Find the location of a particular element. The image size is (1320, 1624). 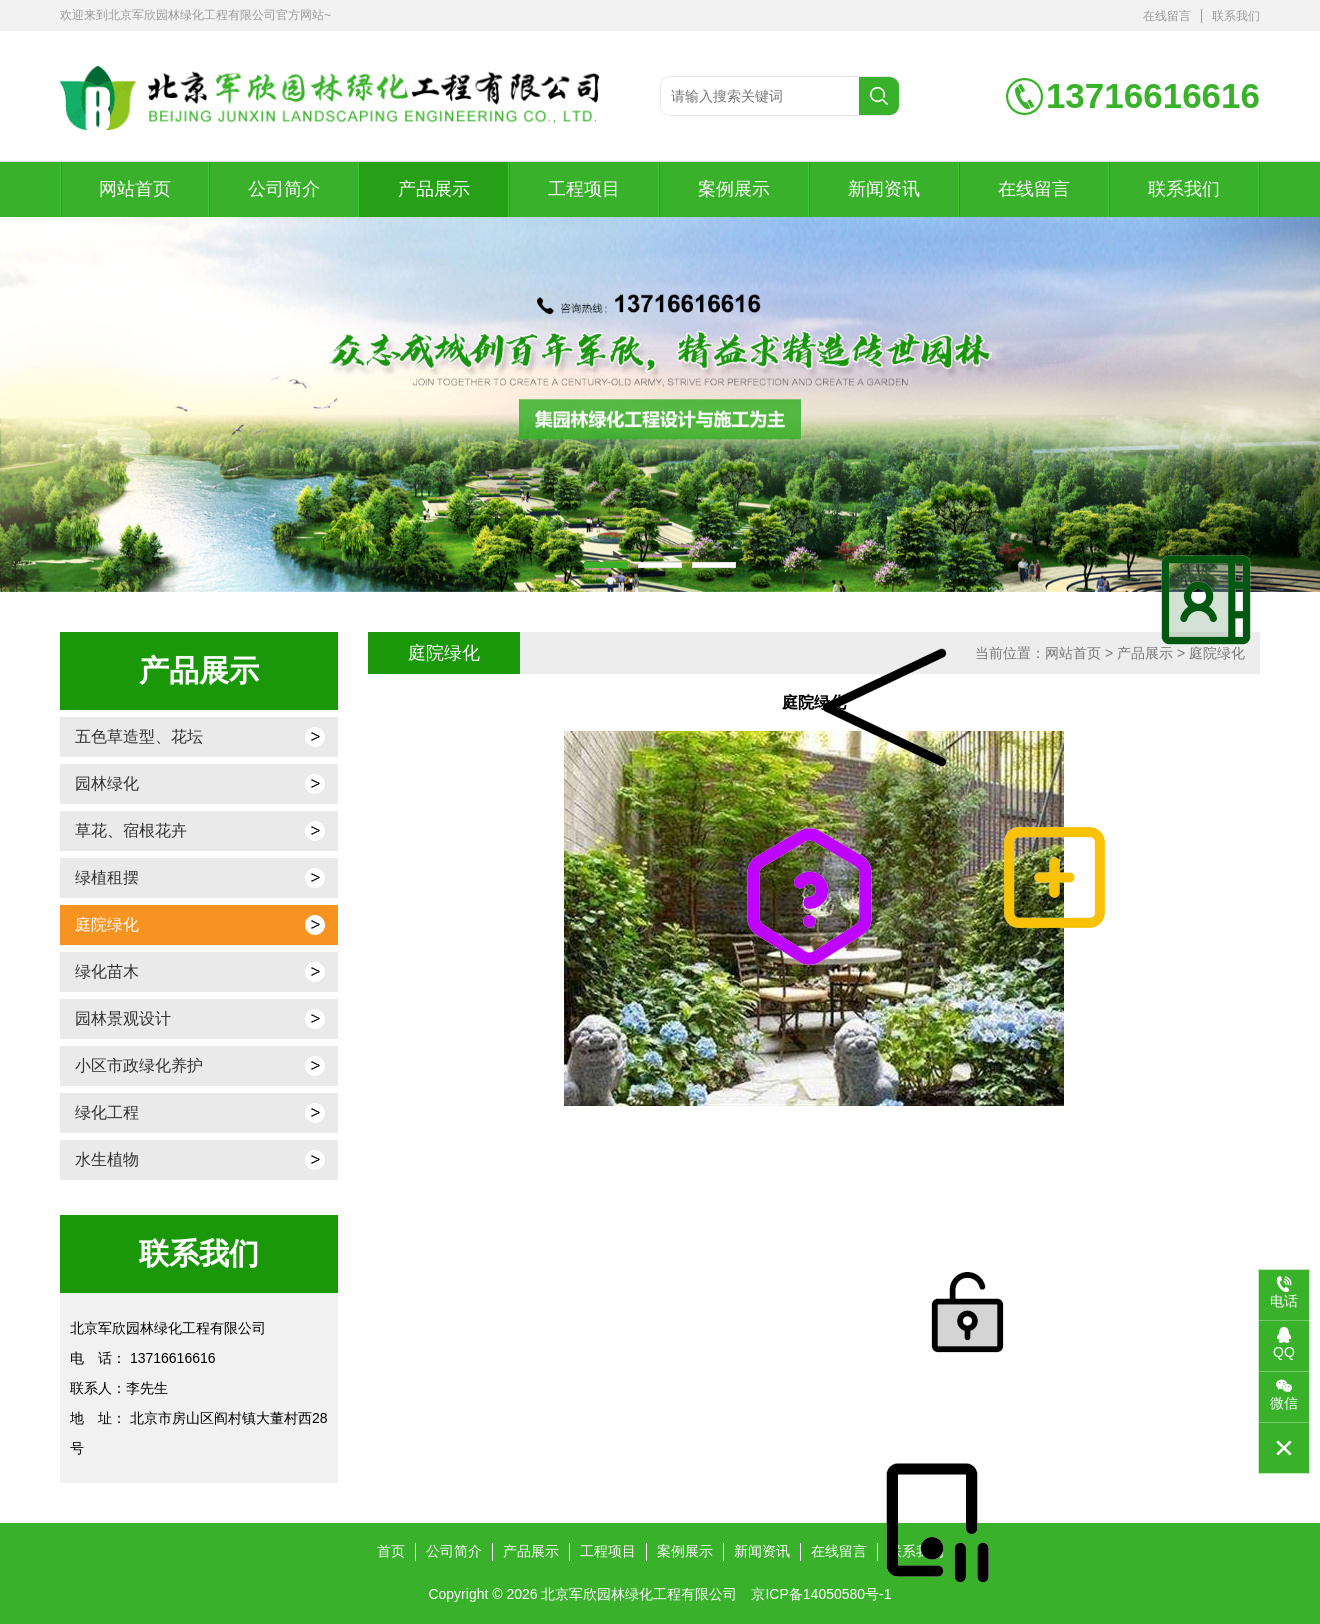

access help or support options is located at coordinates (809, 896).